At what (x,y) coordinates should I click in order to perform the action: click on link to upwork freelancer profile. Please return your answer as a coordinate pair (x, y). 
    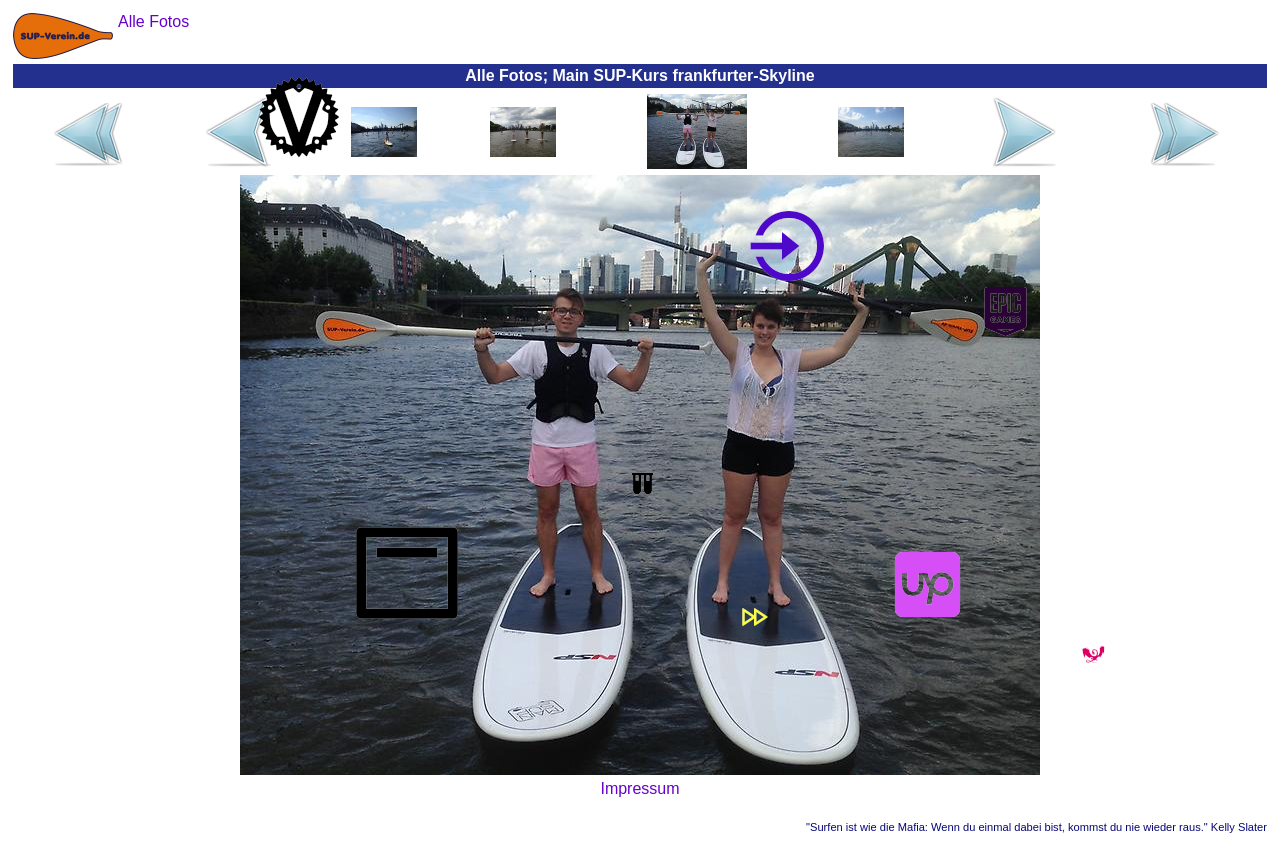
    Looking at the image, I should click on (927, 584).